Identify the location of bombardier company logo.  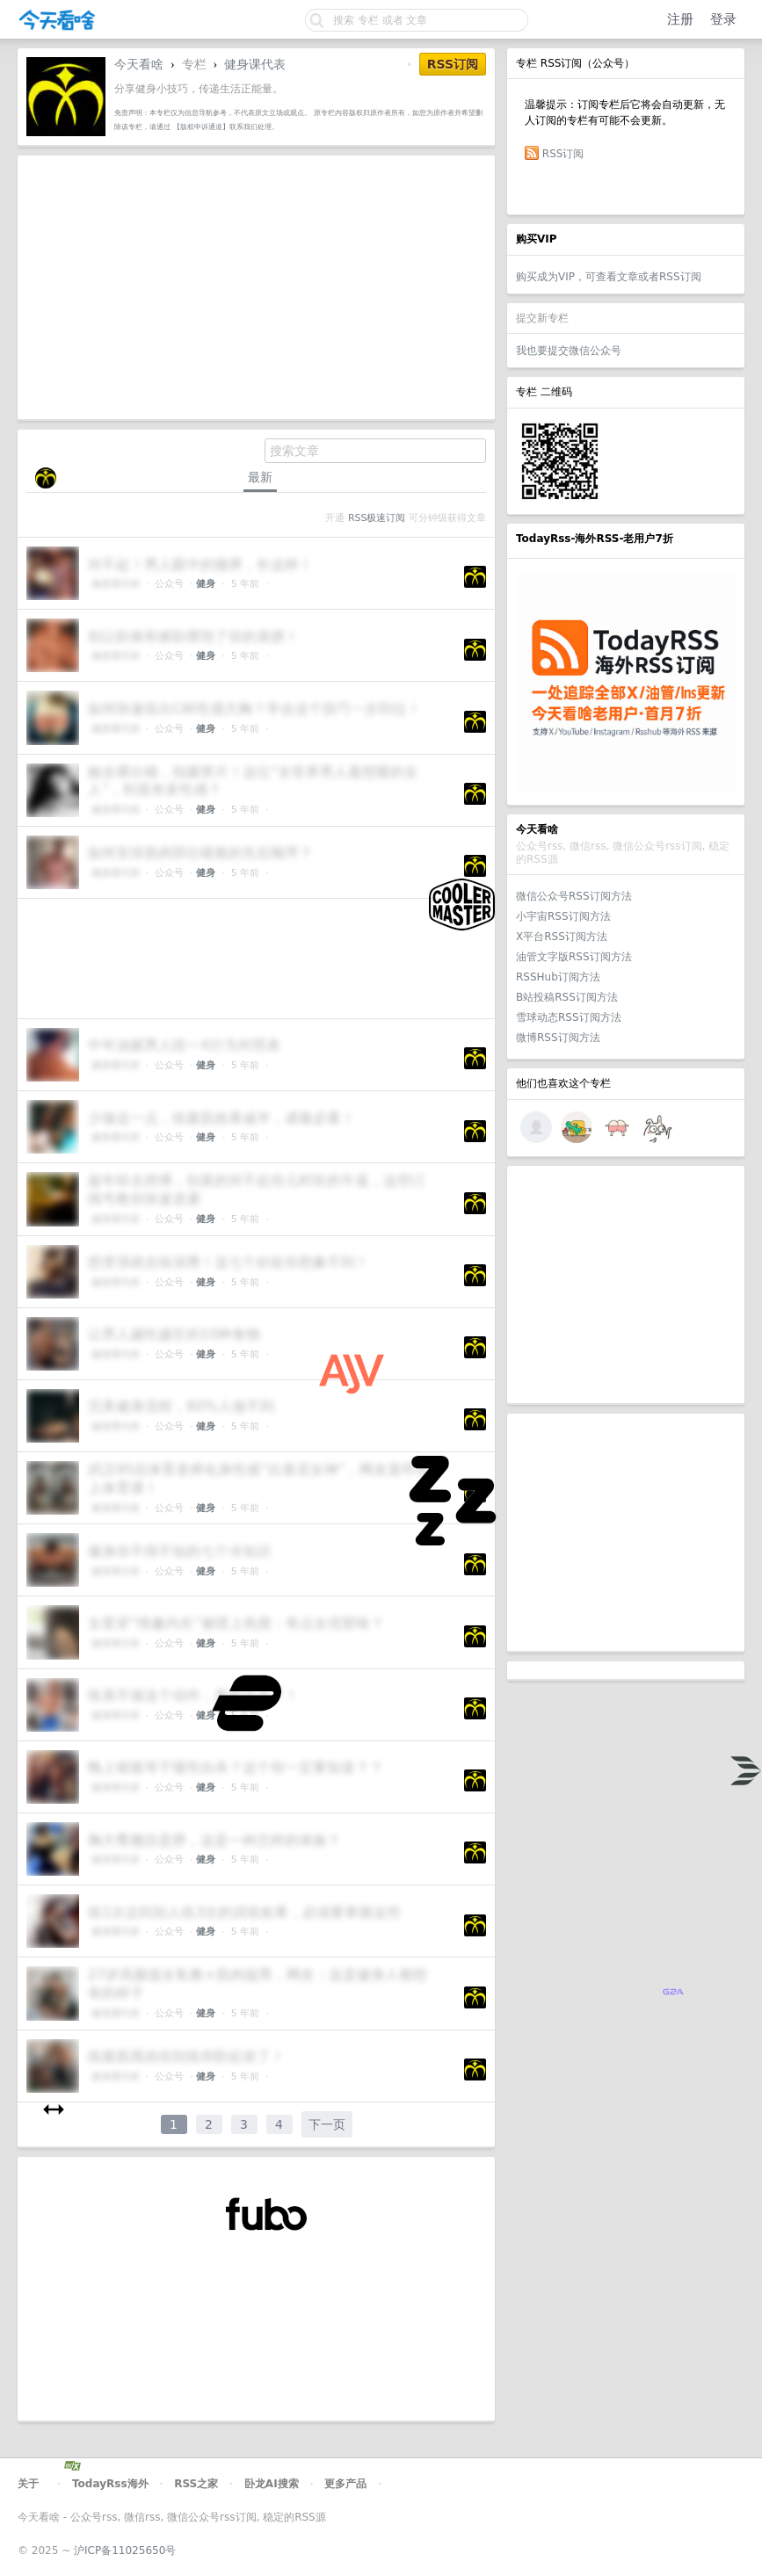
(745, 1770).